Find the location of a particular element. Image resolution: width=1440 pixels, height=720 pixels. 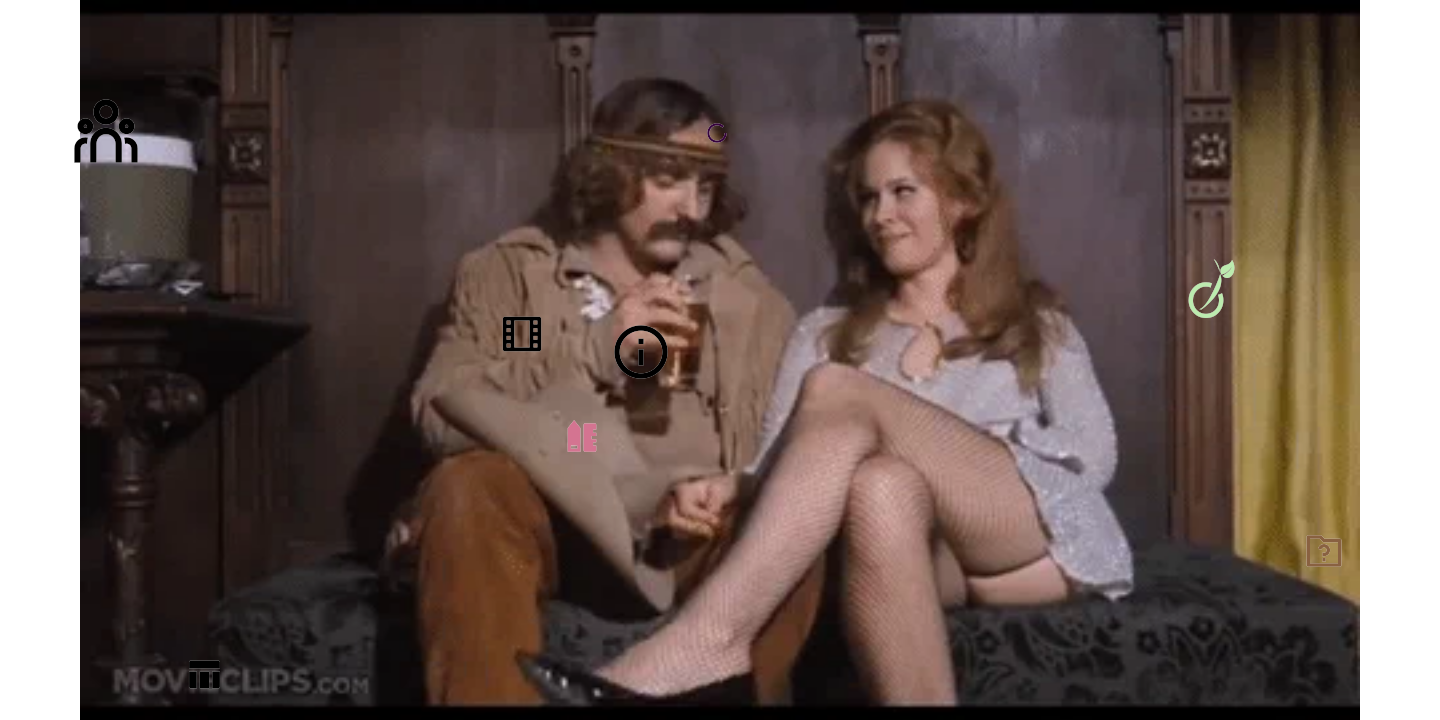

visit or connect to Viadeo professional network is located at coordinates (1211, 288).